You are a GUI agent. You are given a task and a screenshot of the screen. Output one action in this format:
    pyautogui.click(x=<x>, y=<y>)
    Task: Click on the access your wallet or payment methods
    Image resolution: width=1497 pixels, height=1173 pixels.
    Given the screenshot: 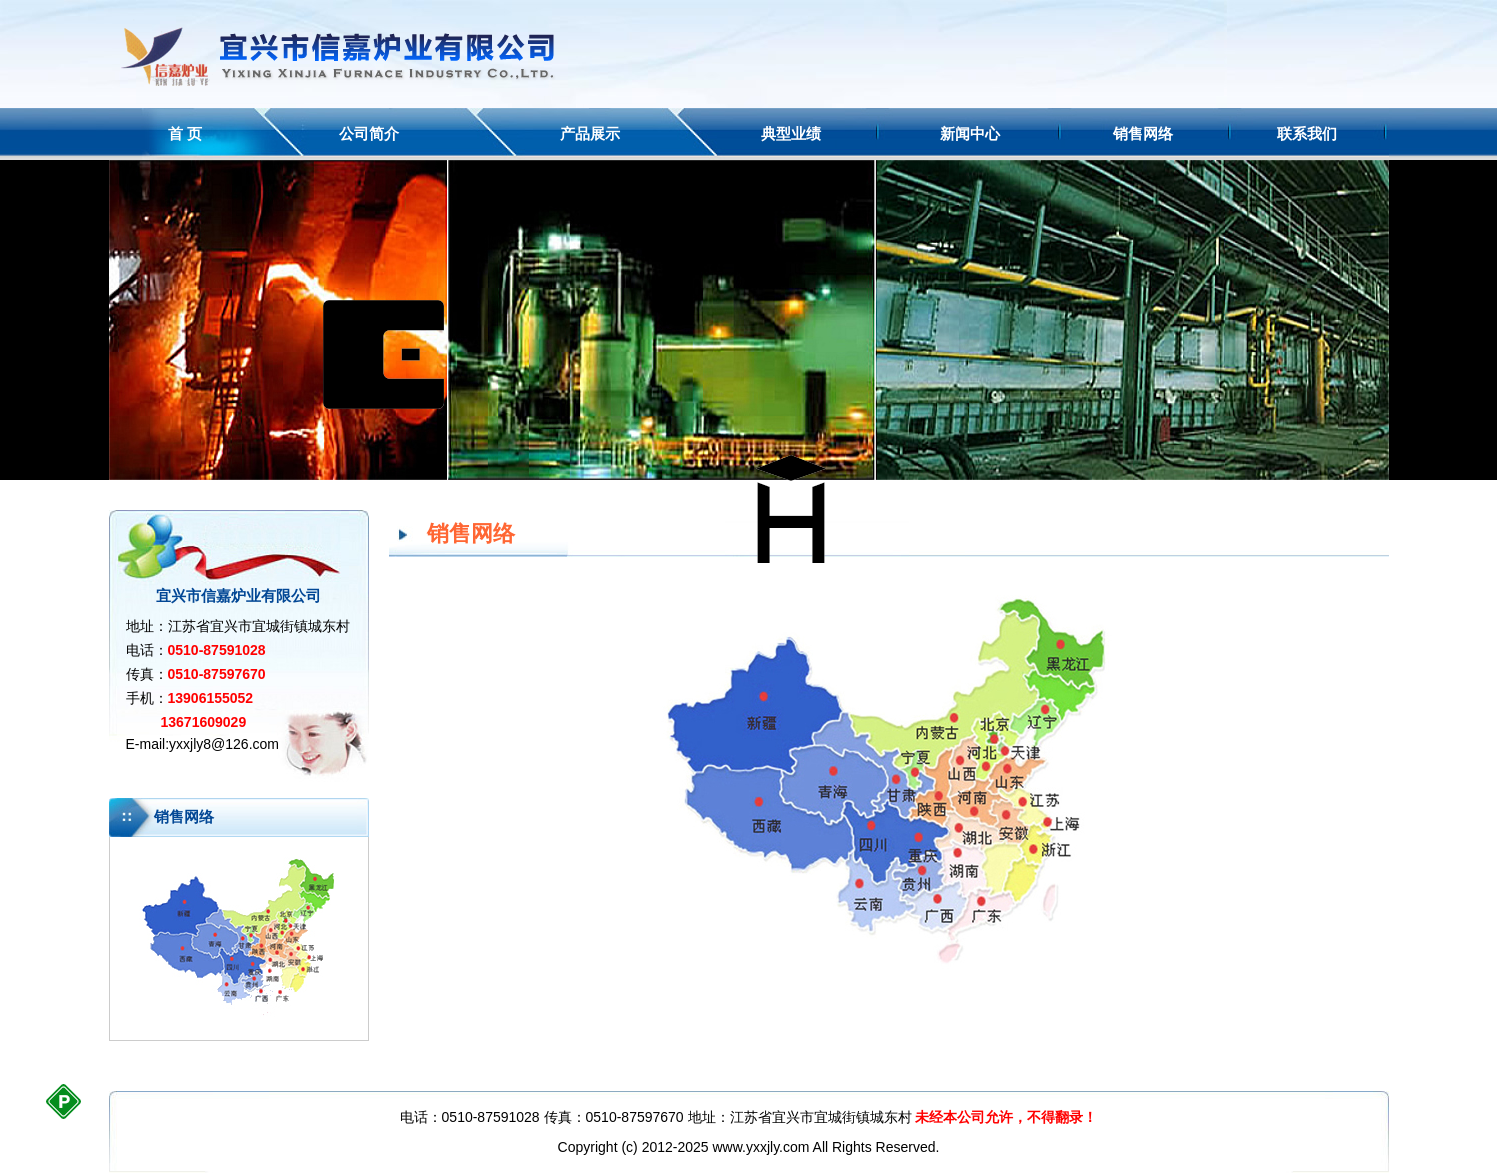 What is the action you would take?
    pyautogui.click(x=383, y=354)
    